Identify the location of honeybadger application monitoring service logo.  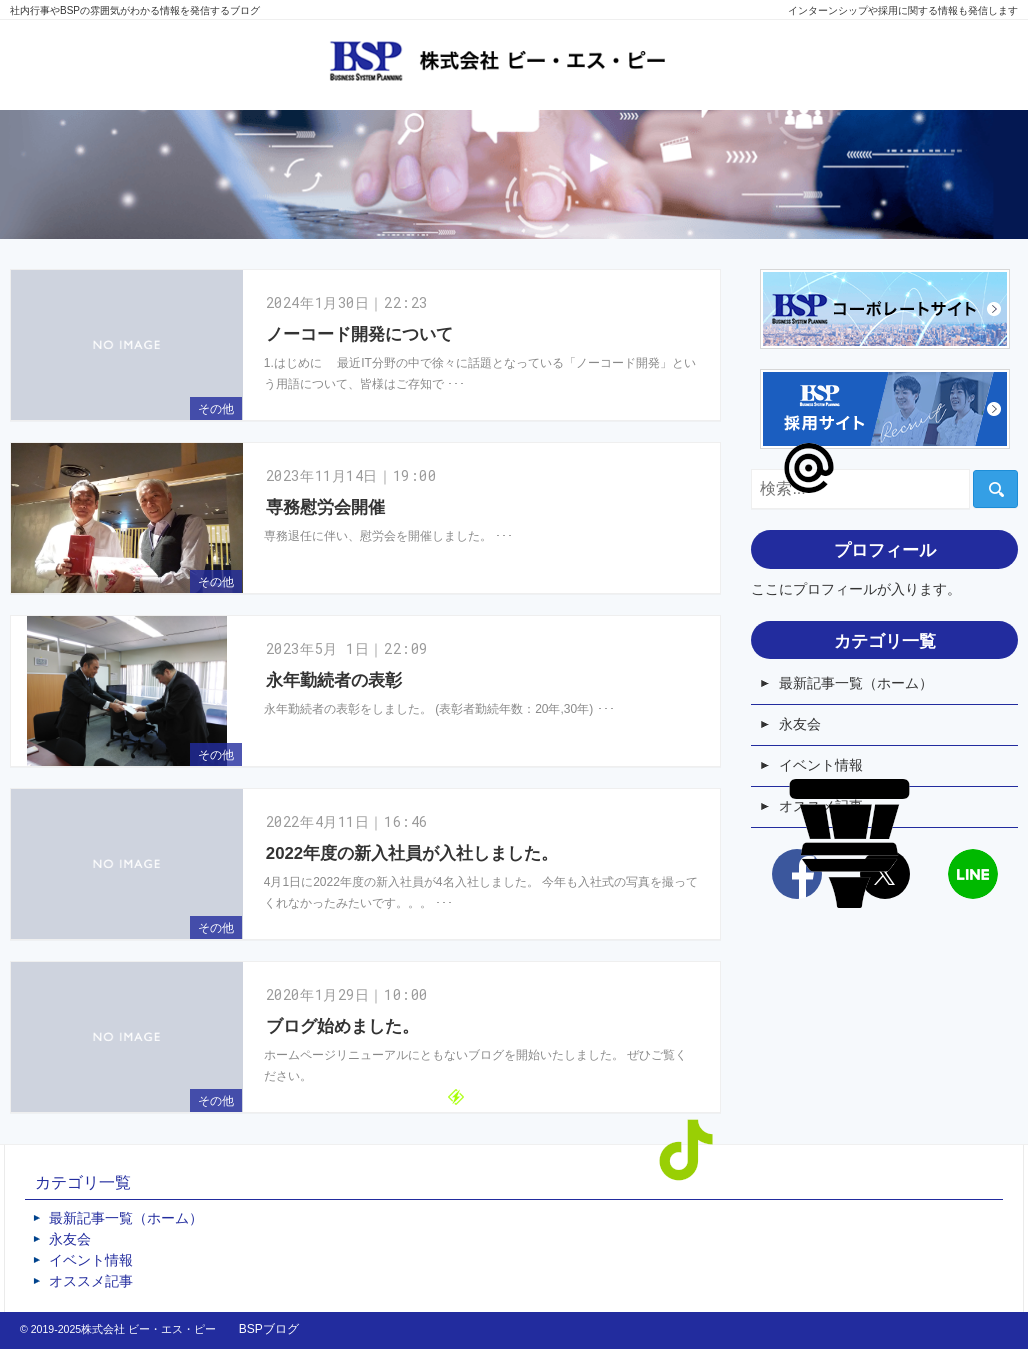
(456, 1097).